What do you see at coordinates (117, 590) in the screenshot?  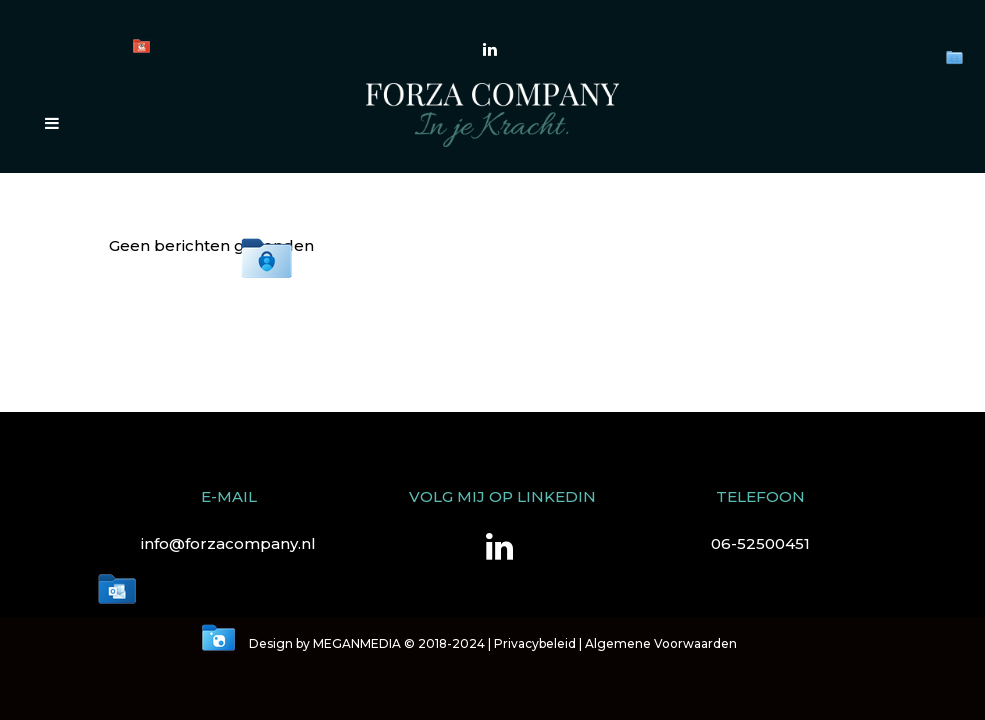 I see `open folder containing microsoft outlook files` at bounding box center [117, 590].